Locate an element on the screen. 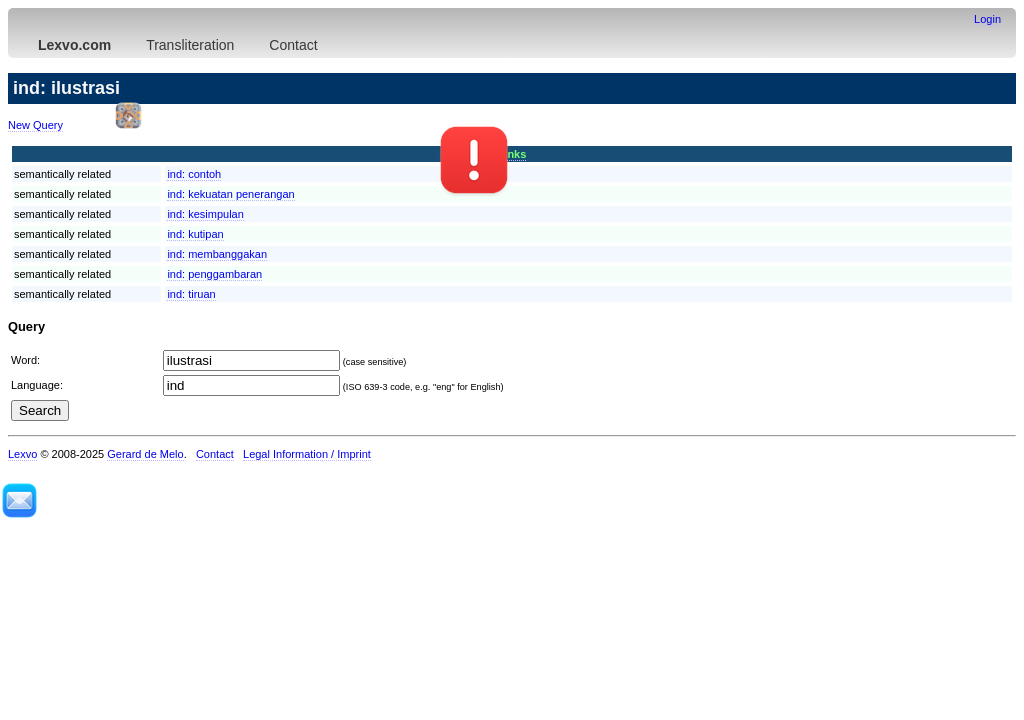  launch mindustry game is located at coordinates (128, 115).